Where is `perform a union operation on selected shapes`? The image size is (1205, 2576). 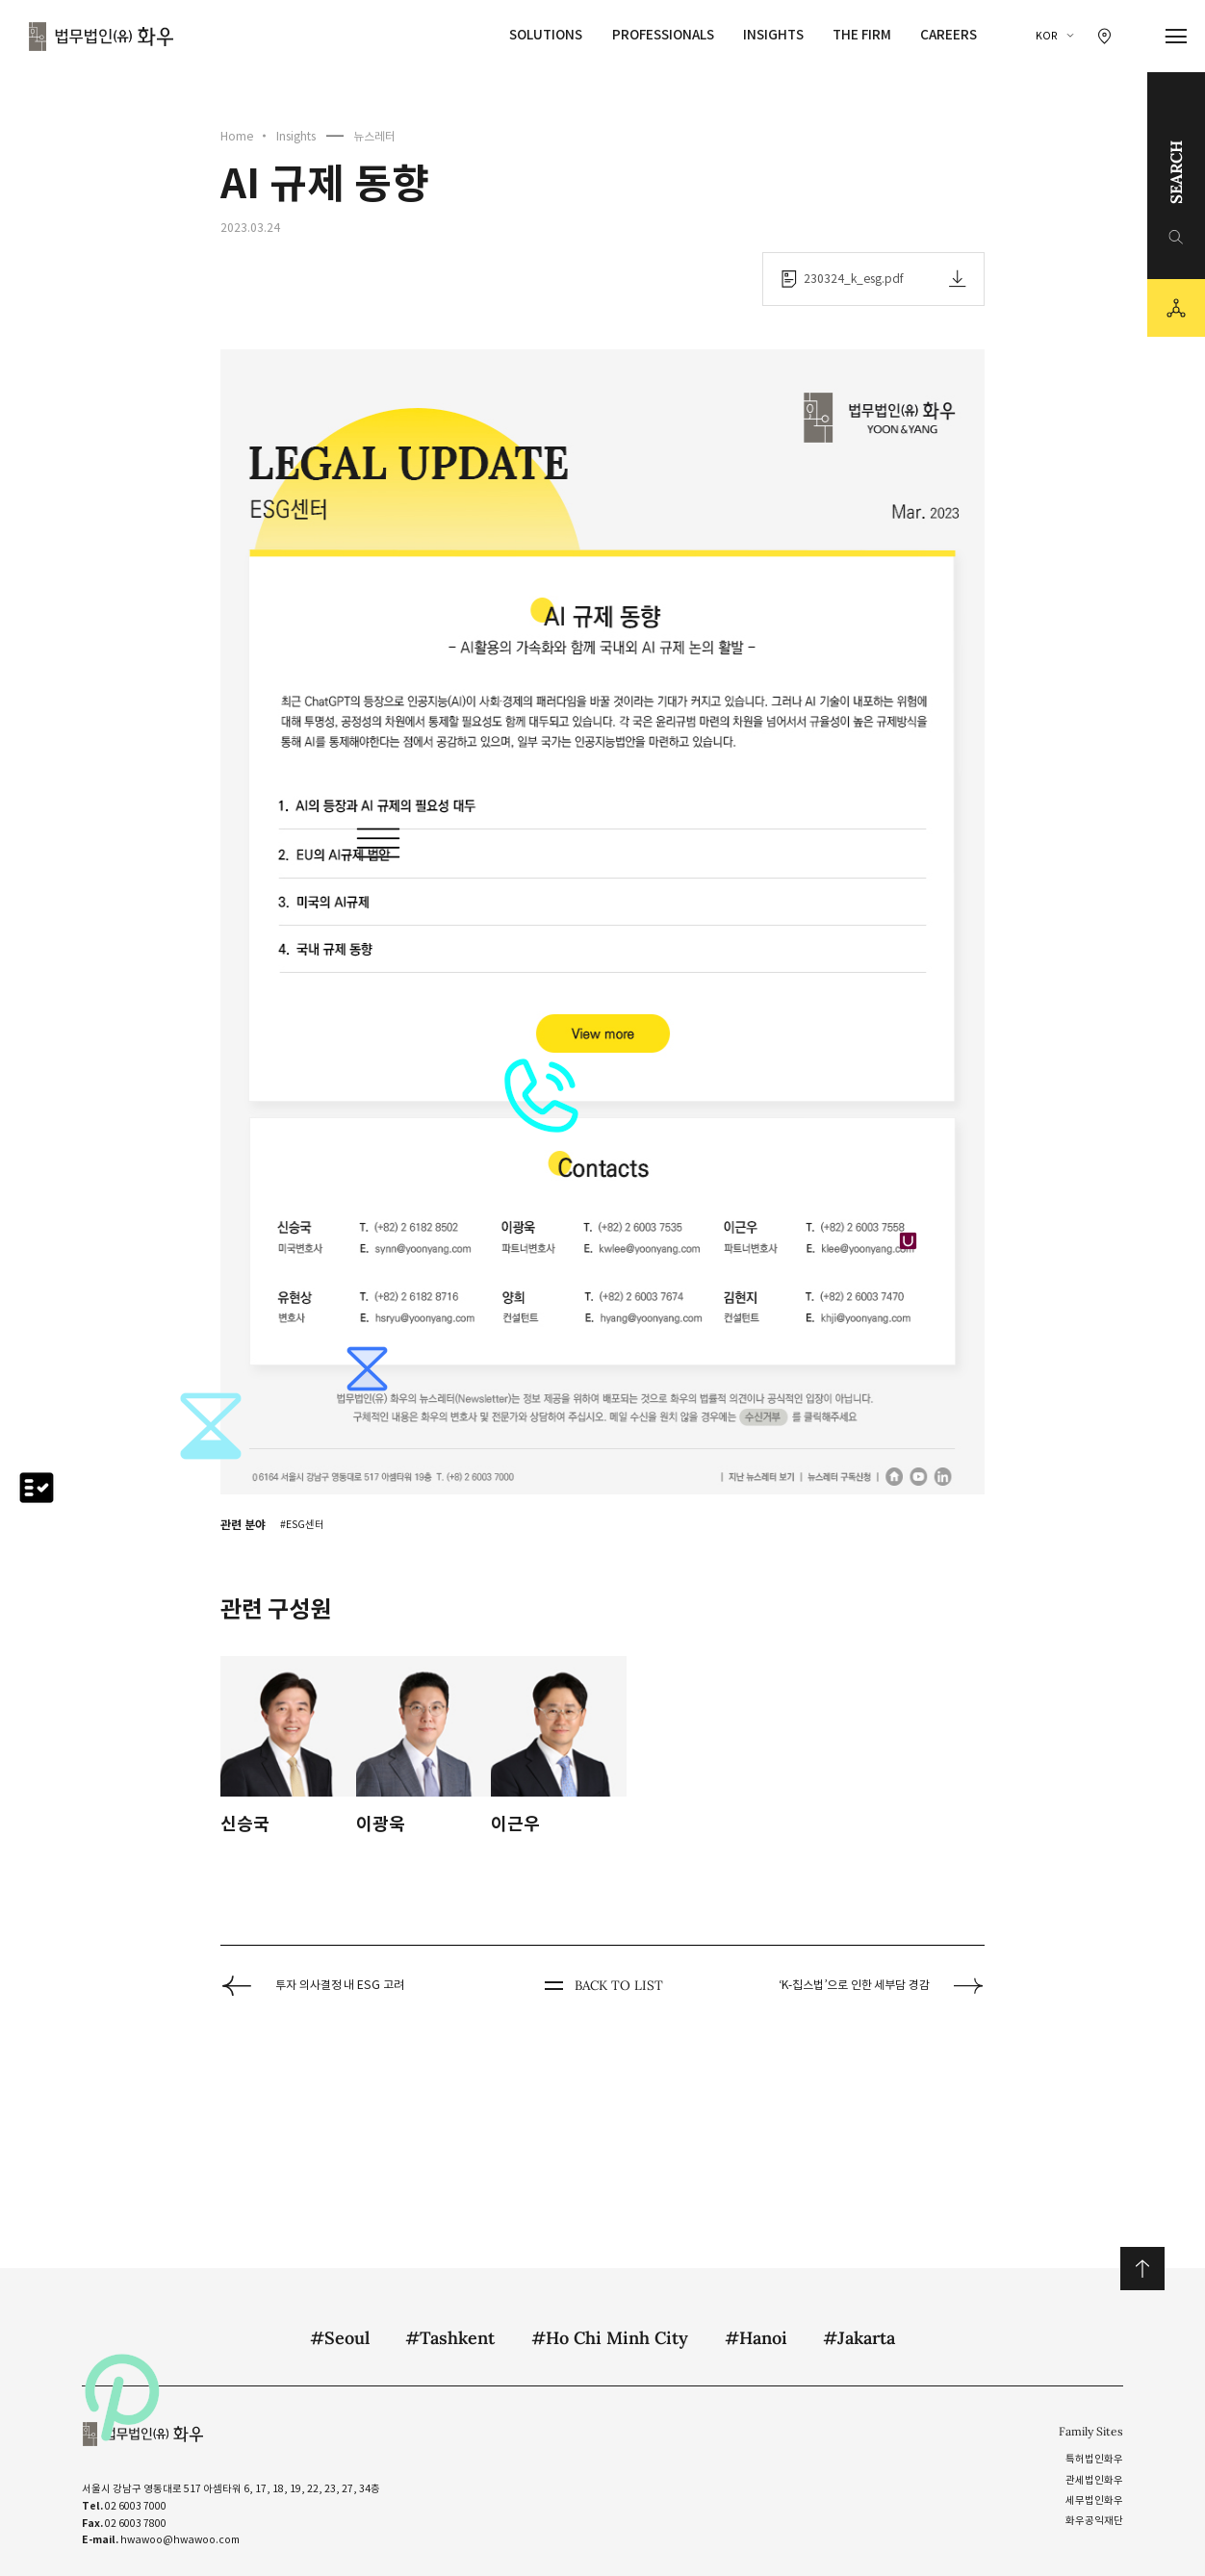
perform a union operation on selected shapes is located at coordinates (908, 1240).